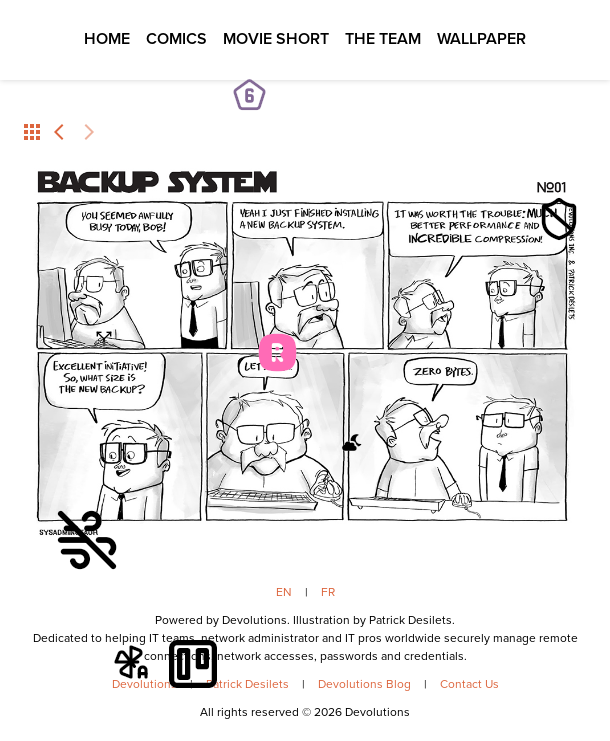 This screenshot has height=741, width=610. I want to click on navigate to section 6, so click(249, 95).